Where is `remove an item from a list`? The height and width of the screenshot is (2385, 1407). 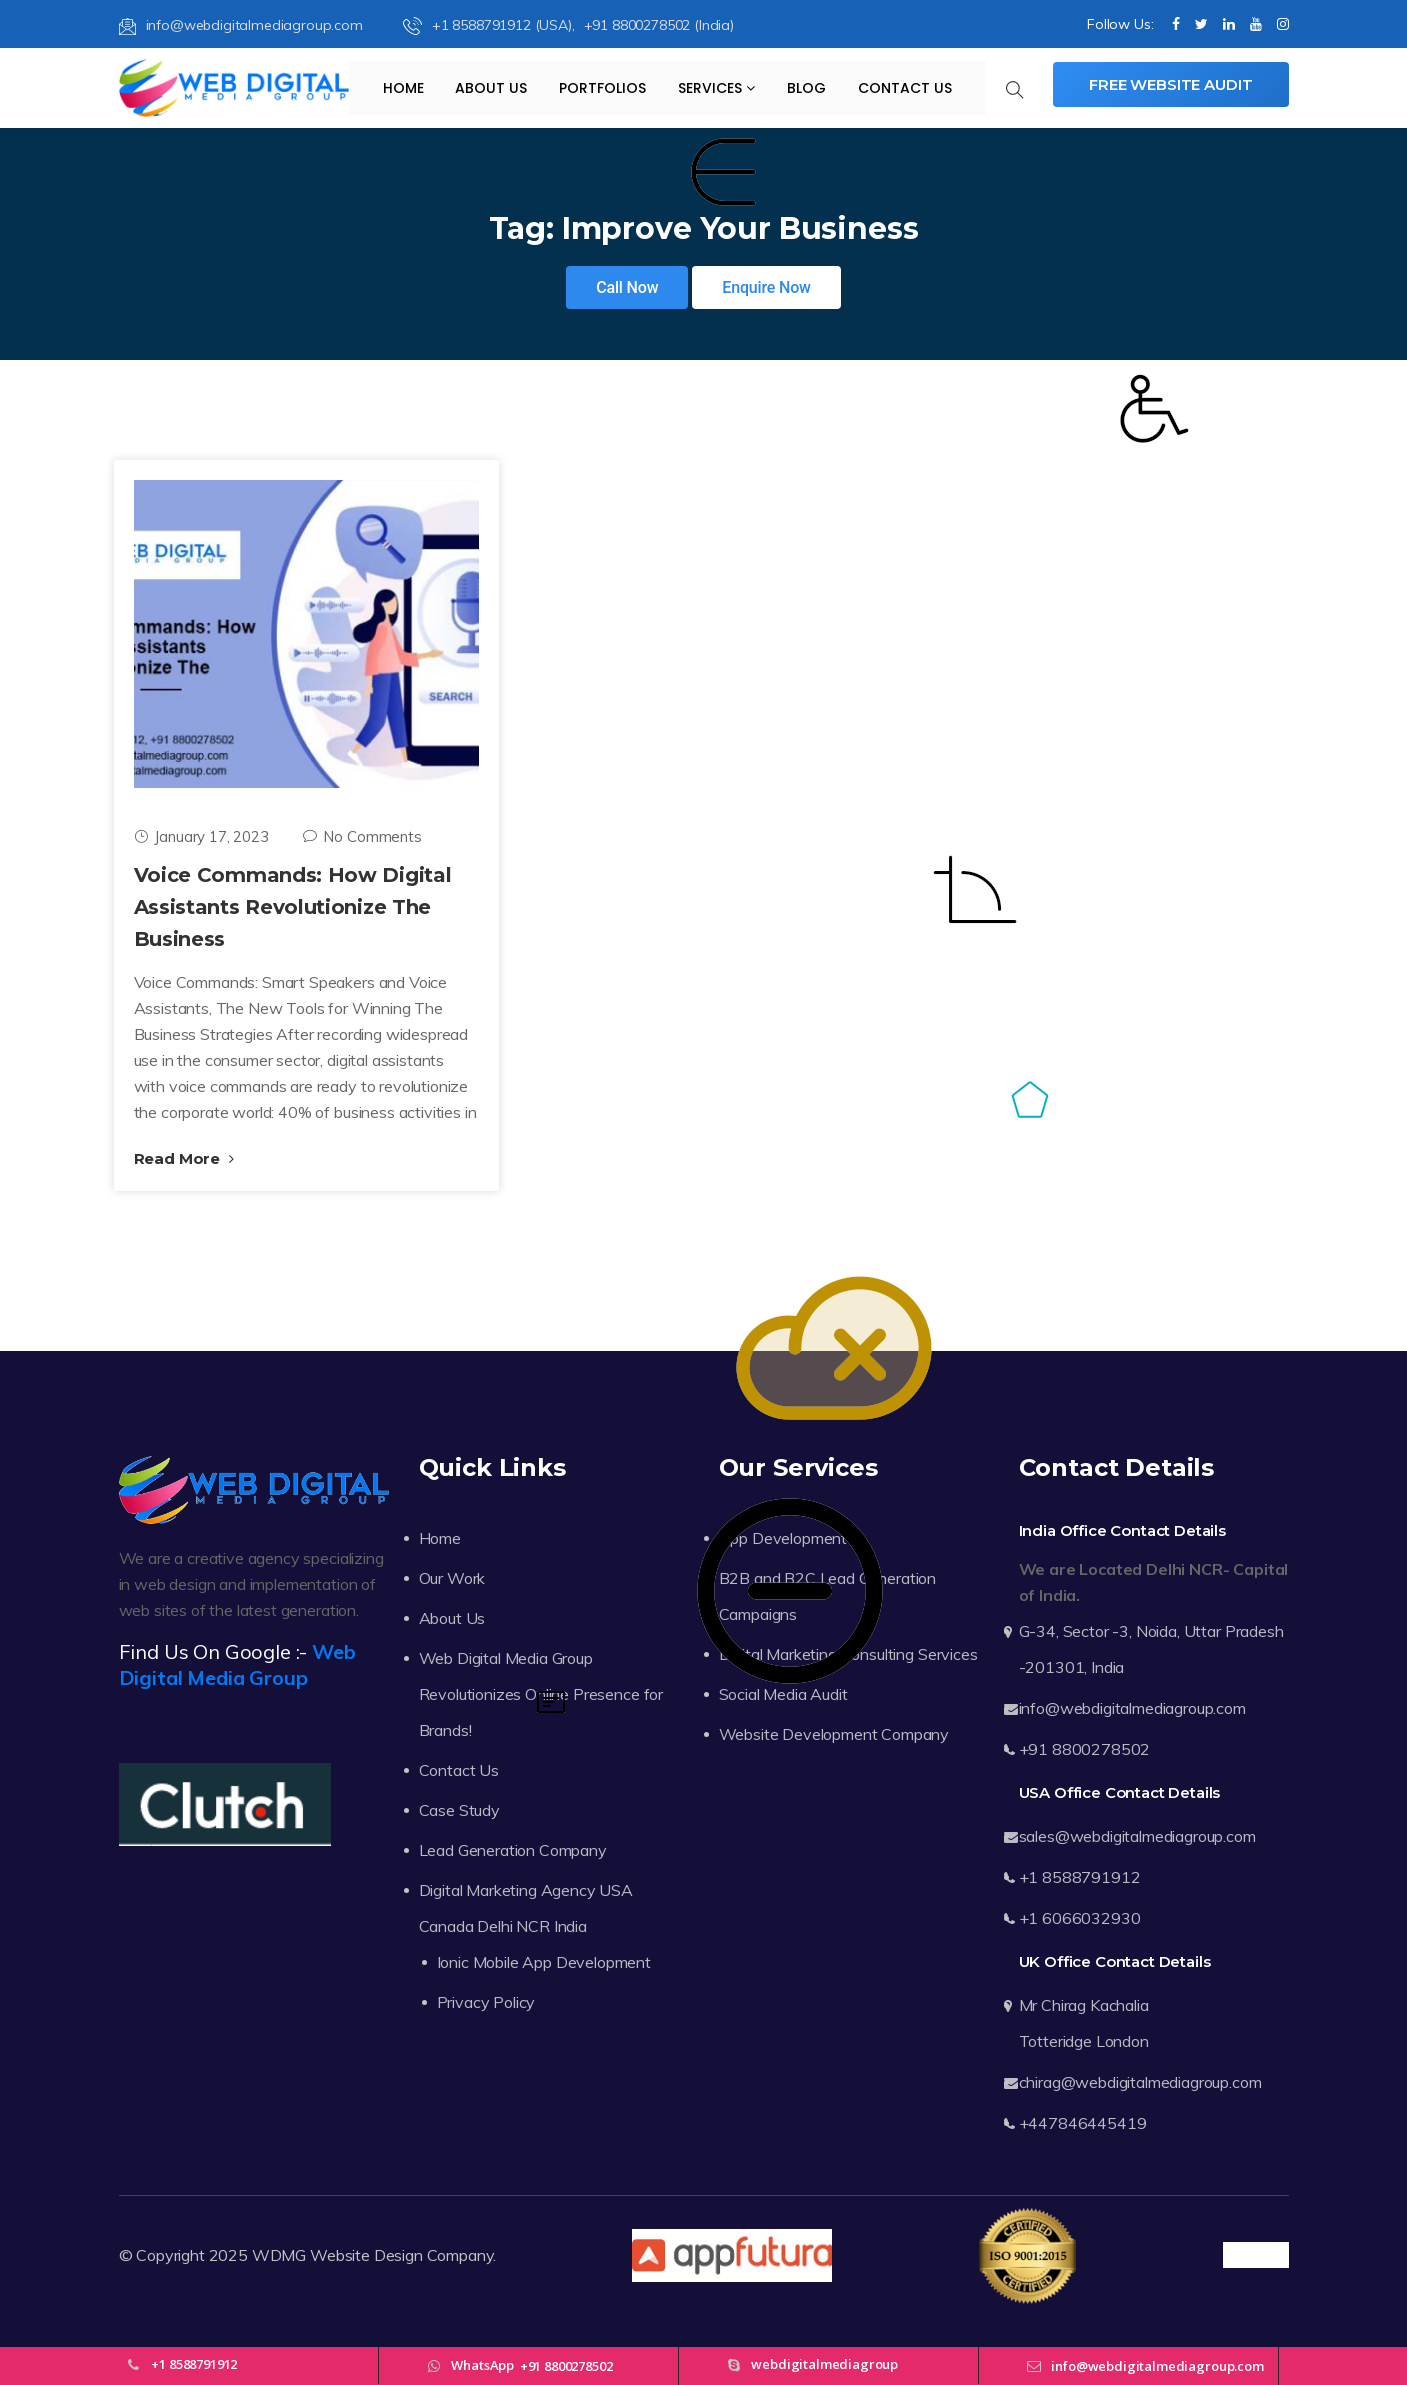 remove an item from a list is located at coordinates (790, 1591).